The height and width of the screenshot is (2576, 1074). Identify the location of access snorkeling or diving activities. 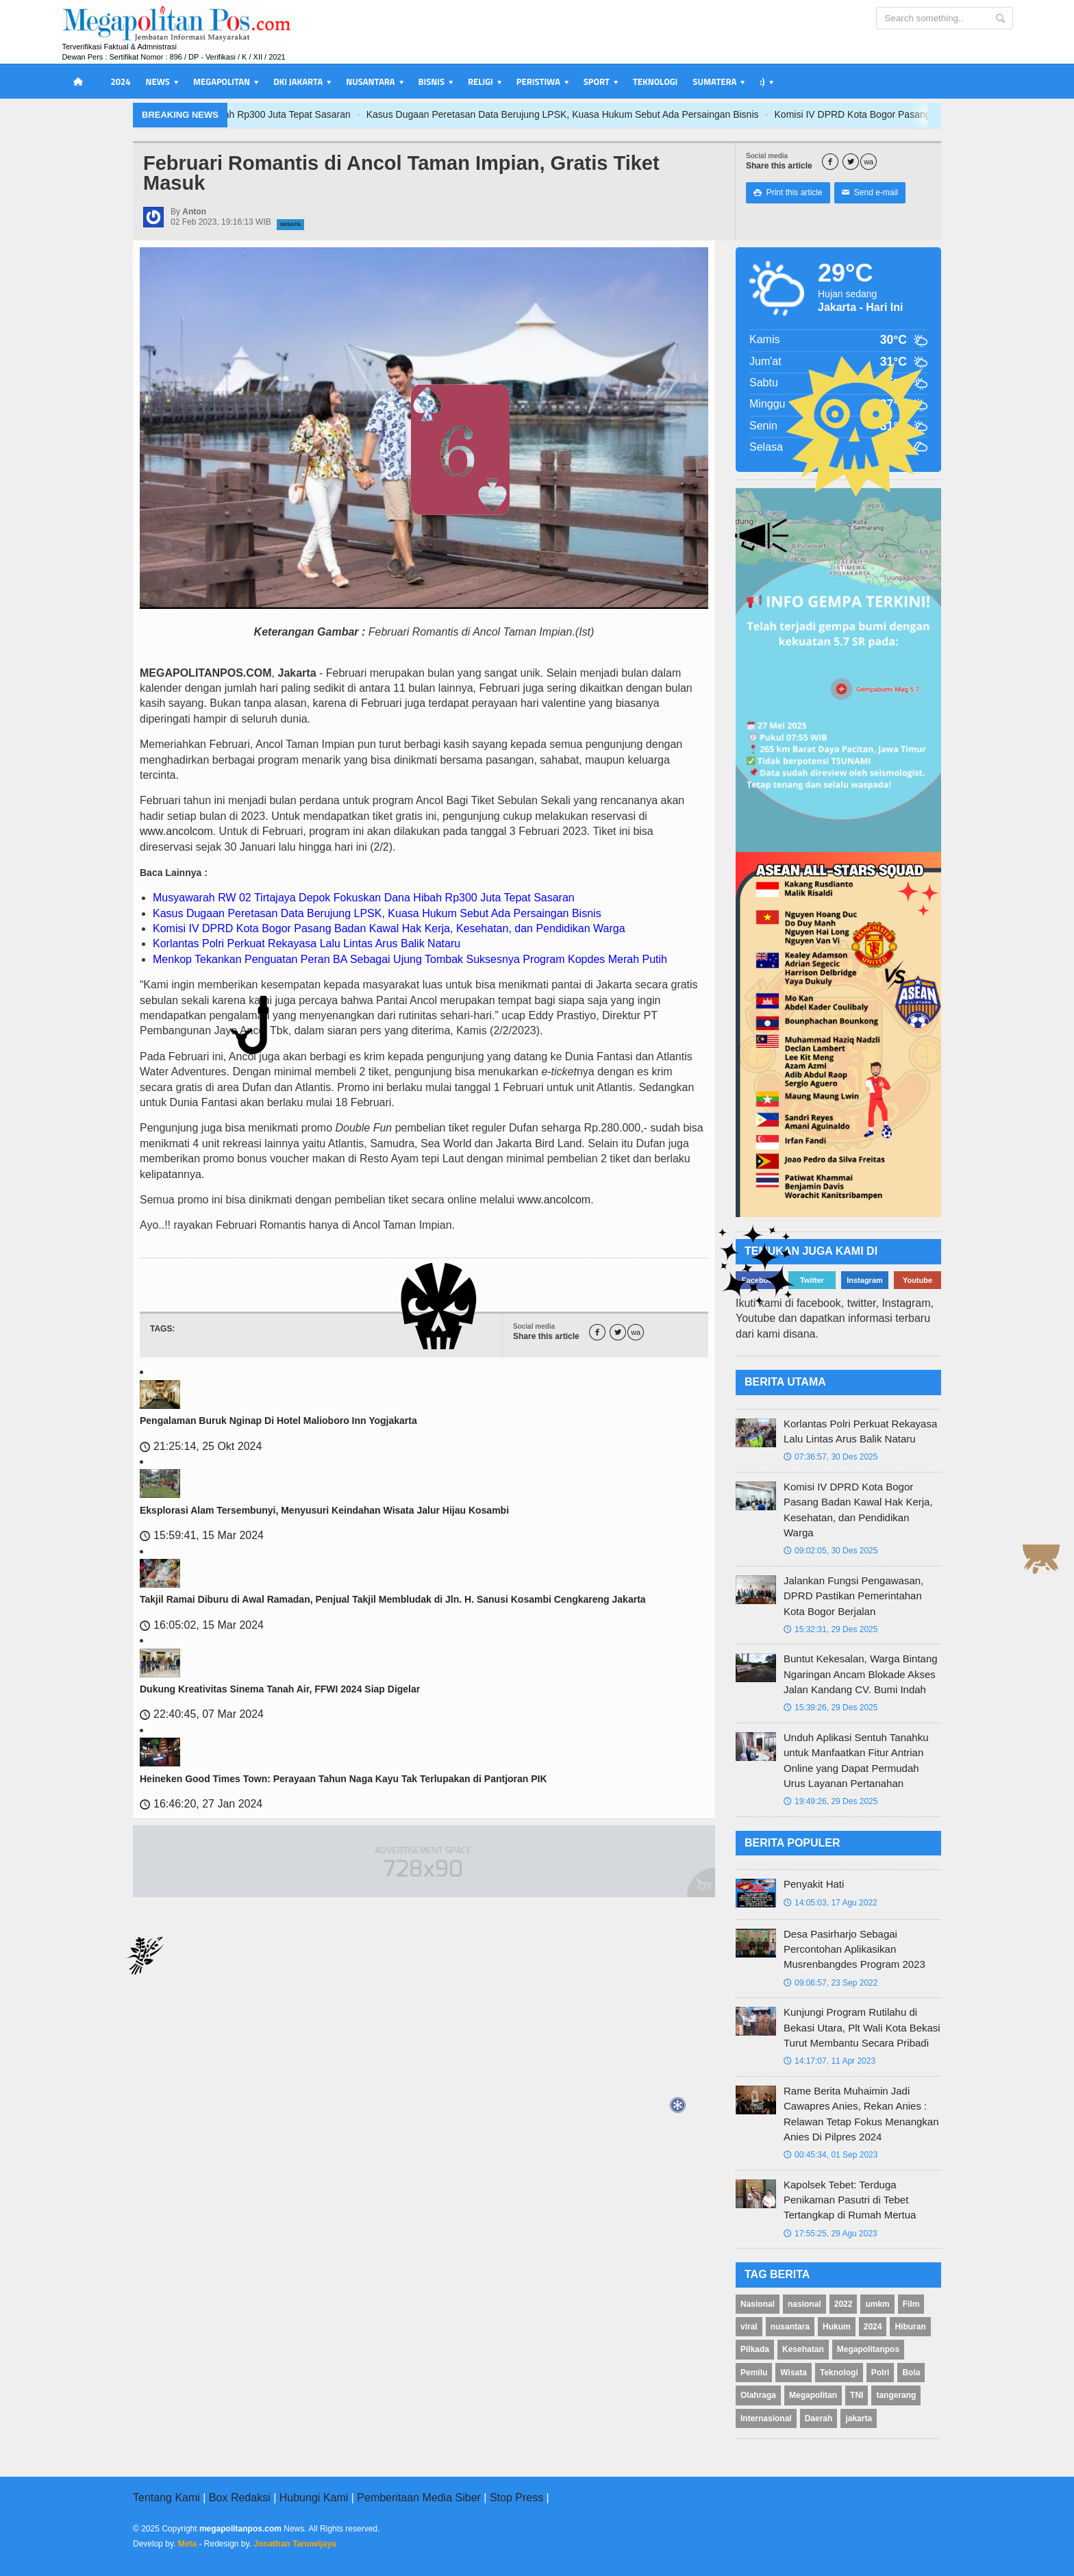
(249, 1025).